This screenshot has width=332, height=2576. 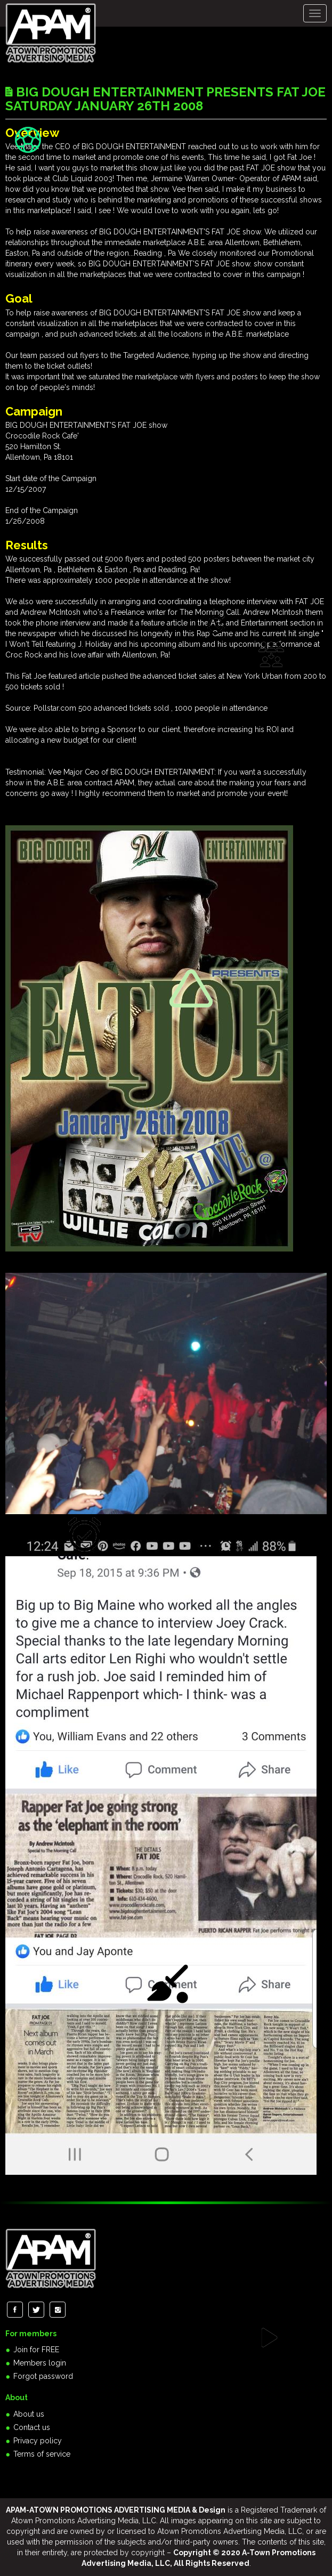 I want to click on access quidditch or broomstick-related games, so click(x=167, y=1982).